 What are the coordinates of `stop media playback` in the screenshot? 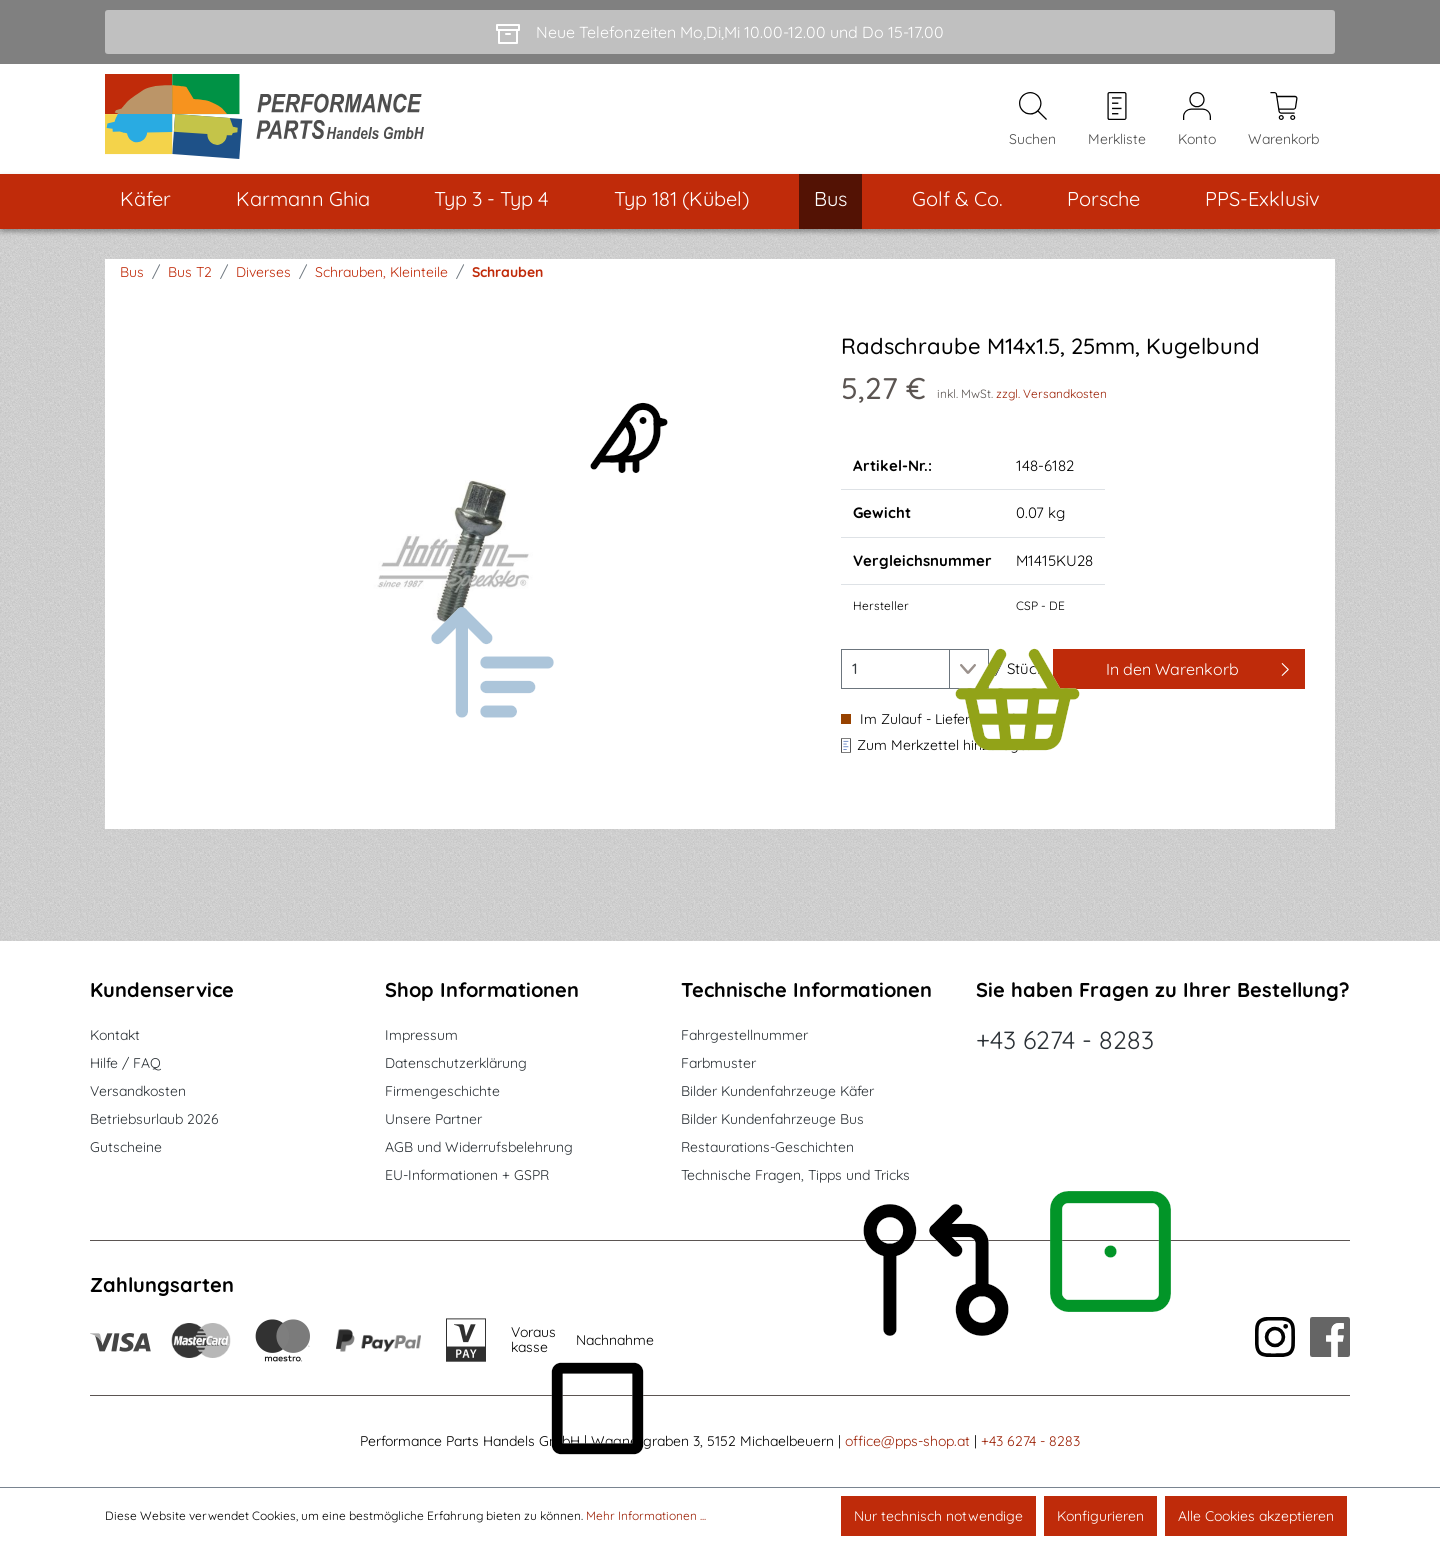 It's located at (597, 1408).